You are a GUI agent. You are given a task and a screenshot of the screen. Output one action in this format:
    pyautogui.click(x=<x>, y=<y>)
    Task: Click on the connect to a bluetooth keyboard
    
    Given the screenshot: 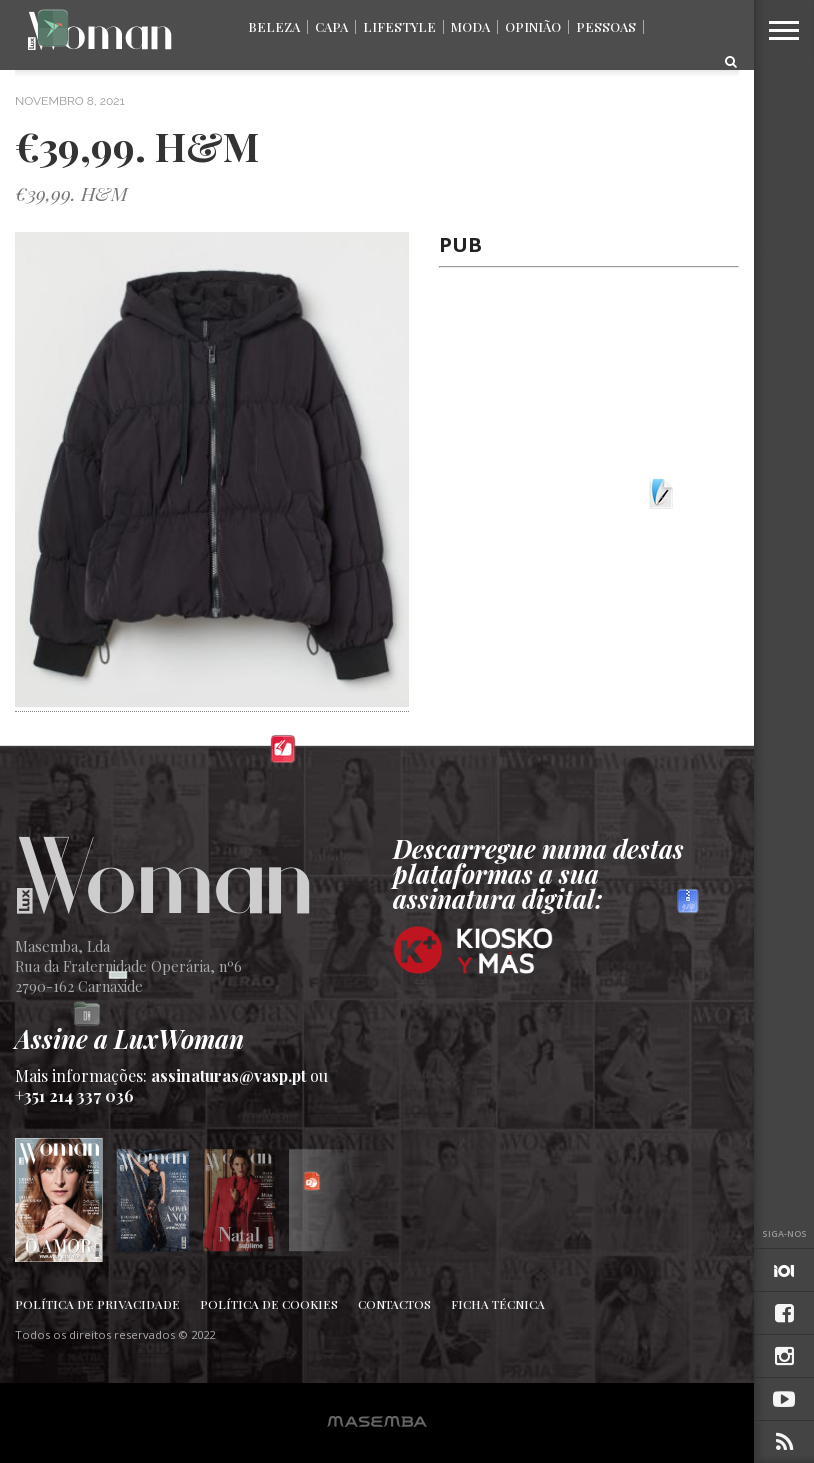 What is the action you would take?
    pyautogui.click(x=118, y=975)
    